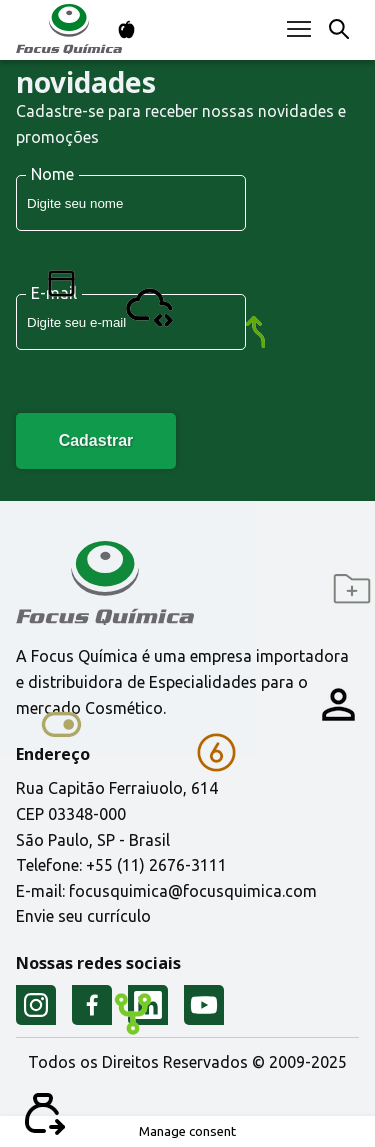 This screenshot has width=375, height=1147. Describe the element at coordinates (43, 1113) in the screenshot. I see `transfer funds to another account` at that location.